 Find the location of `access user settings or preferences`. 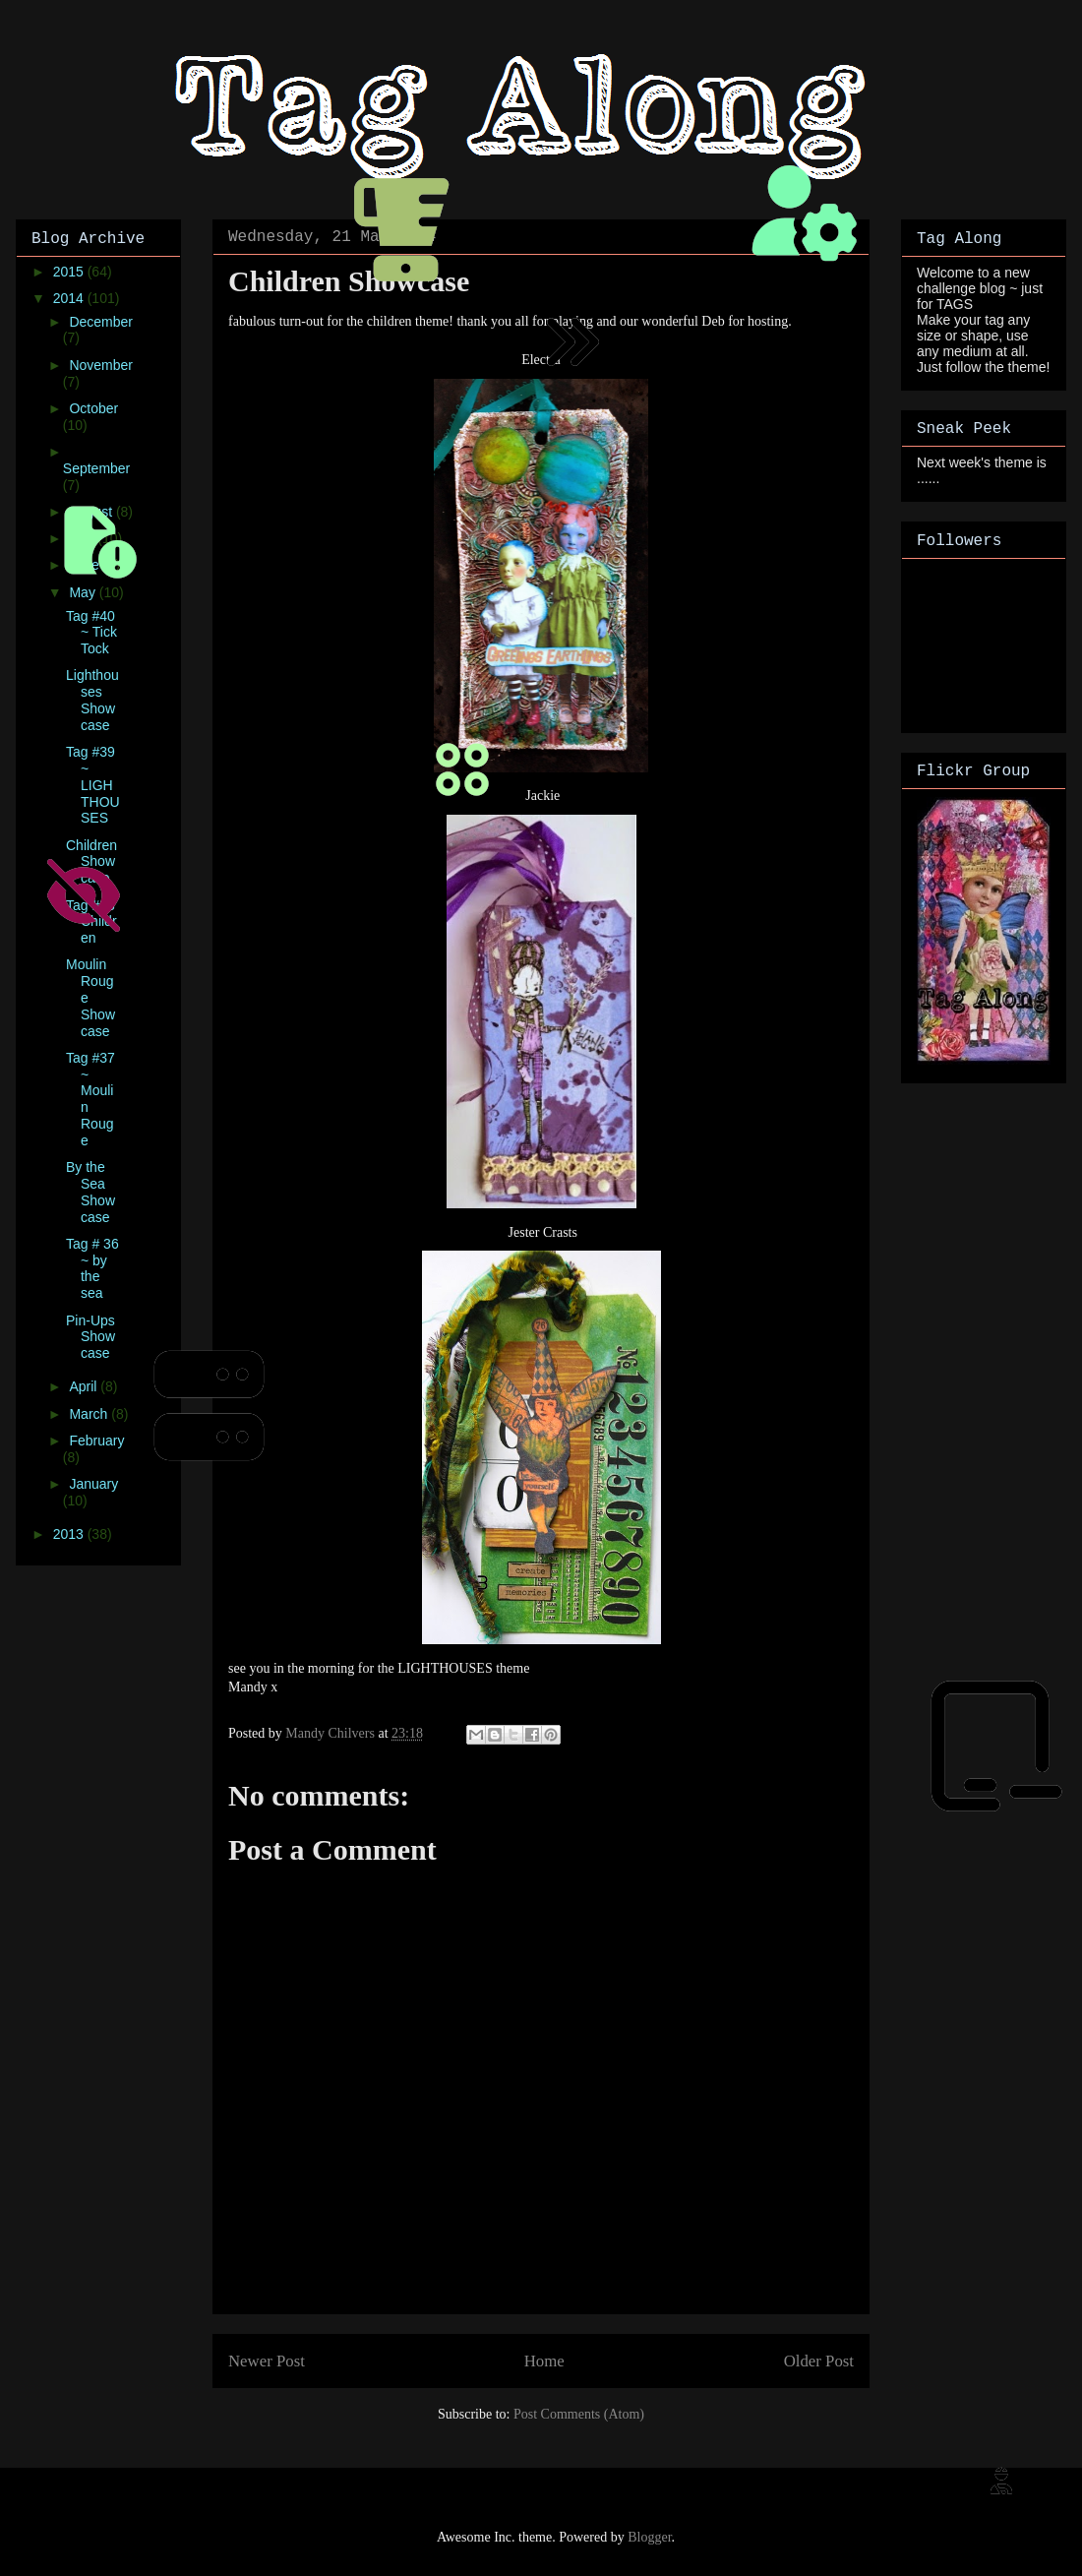

access user settings or preferences is located at coordinates (801, 210).